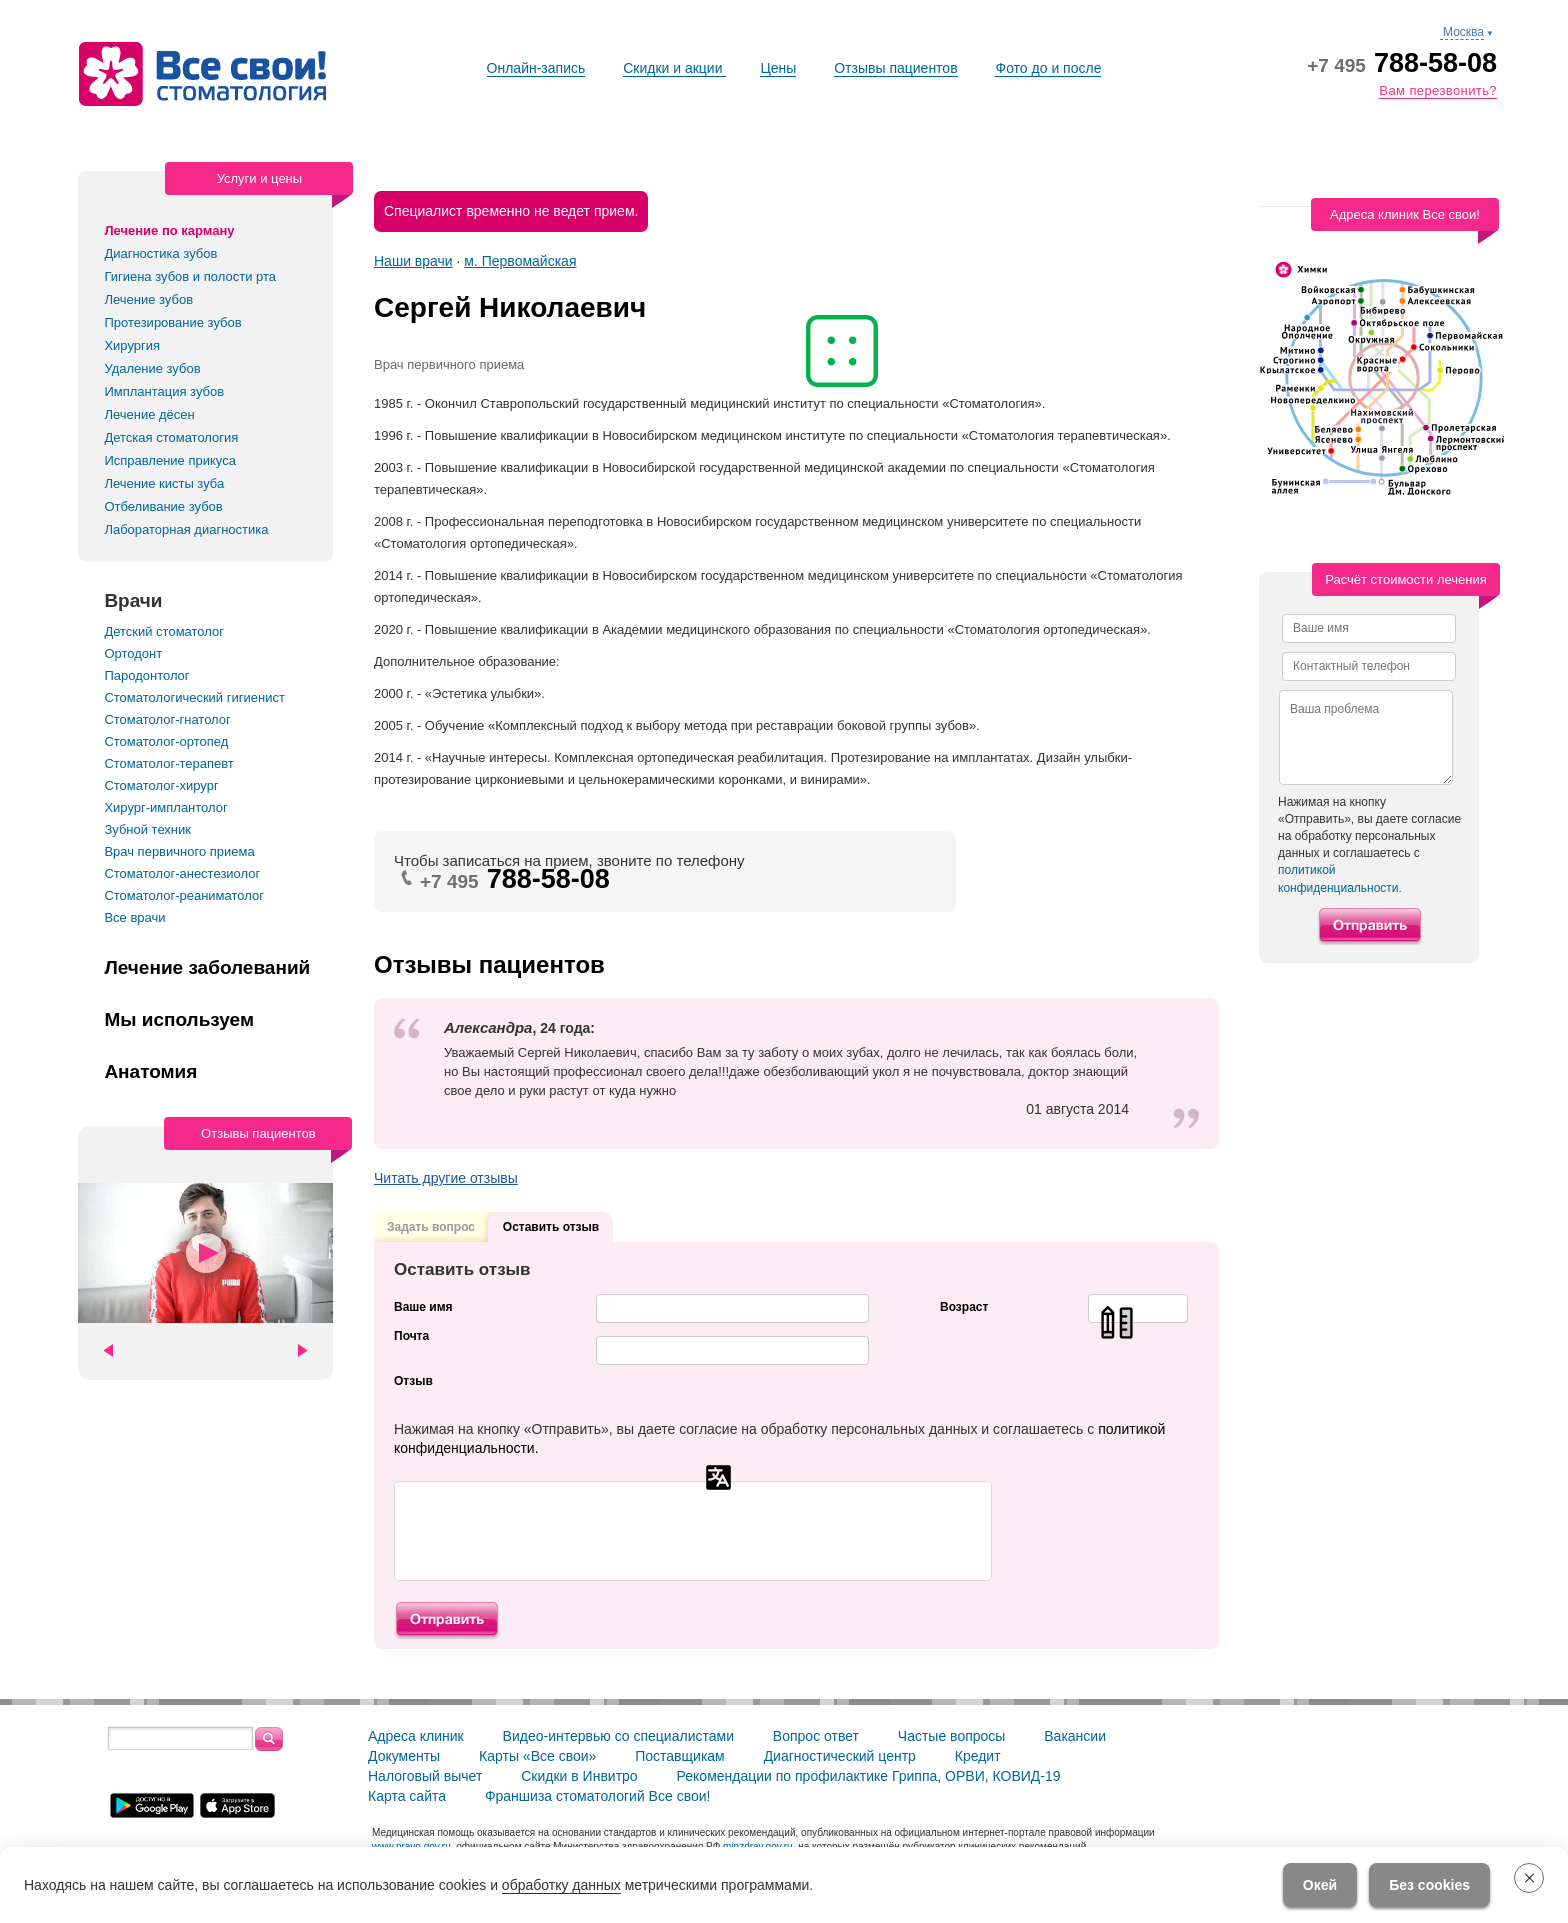 The image size is (1568, 1923). I want to click on translate text to another language, so click(718, 1477).